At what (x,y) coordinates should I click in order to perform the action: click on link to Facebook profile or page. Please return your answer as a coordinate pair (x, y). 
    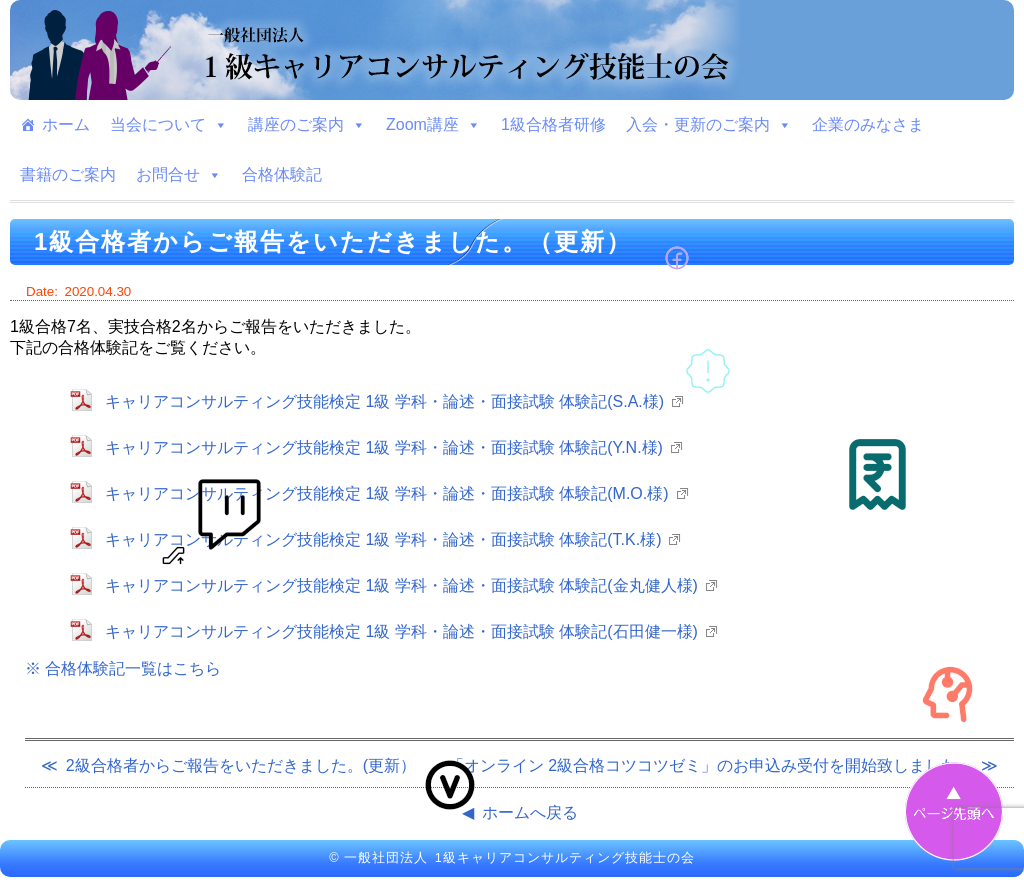
    Looking at the image, I should click on (677, 258).